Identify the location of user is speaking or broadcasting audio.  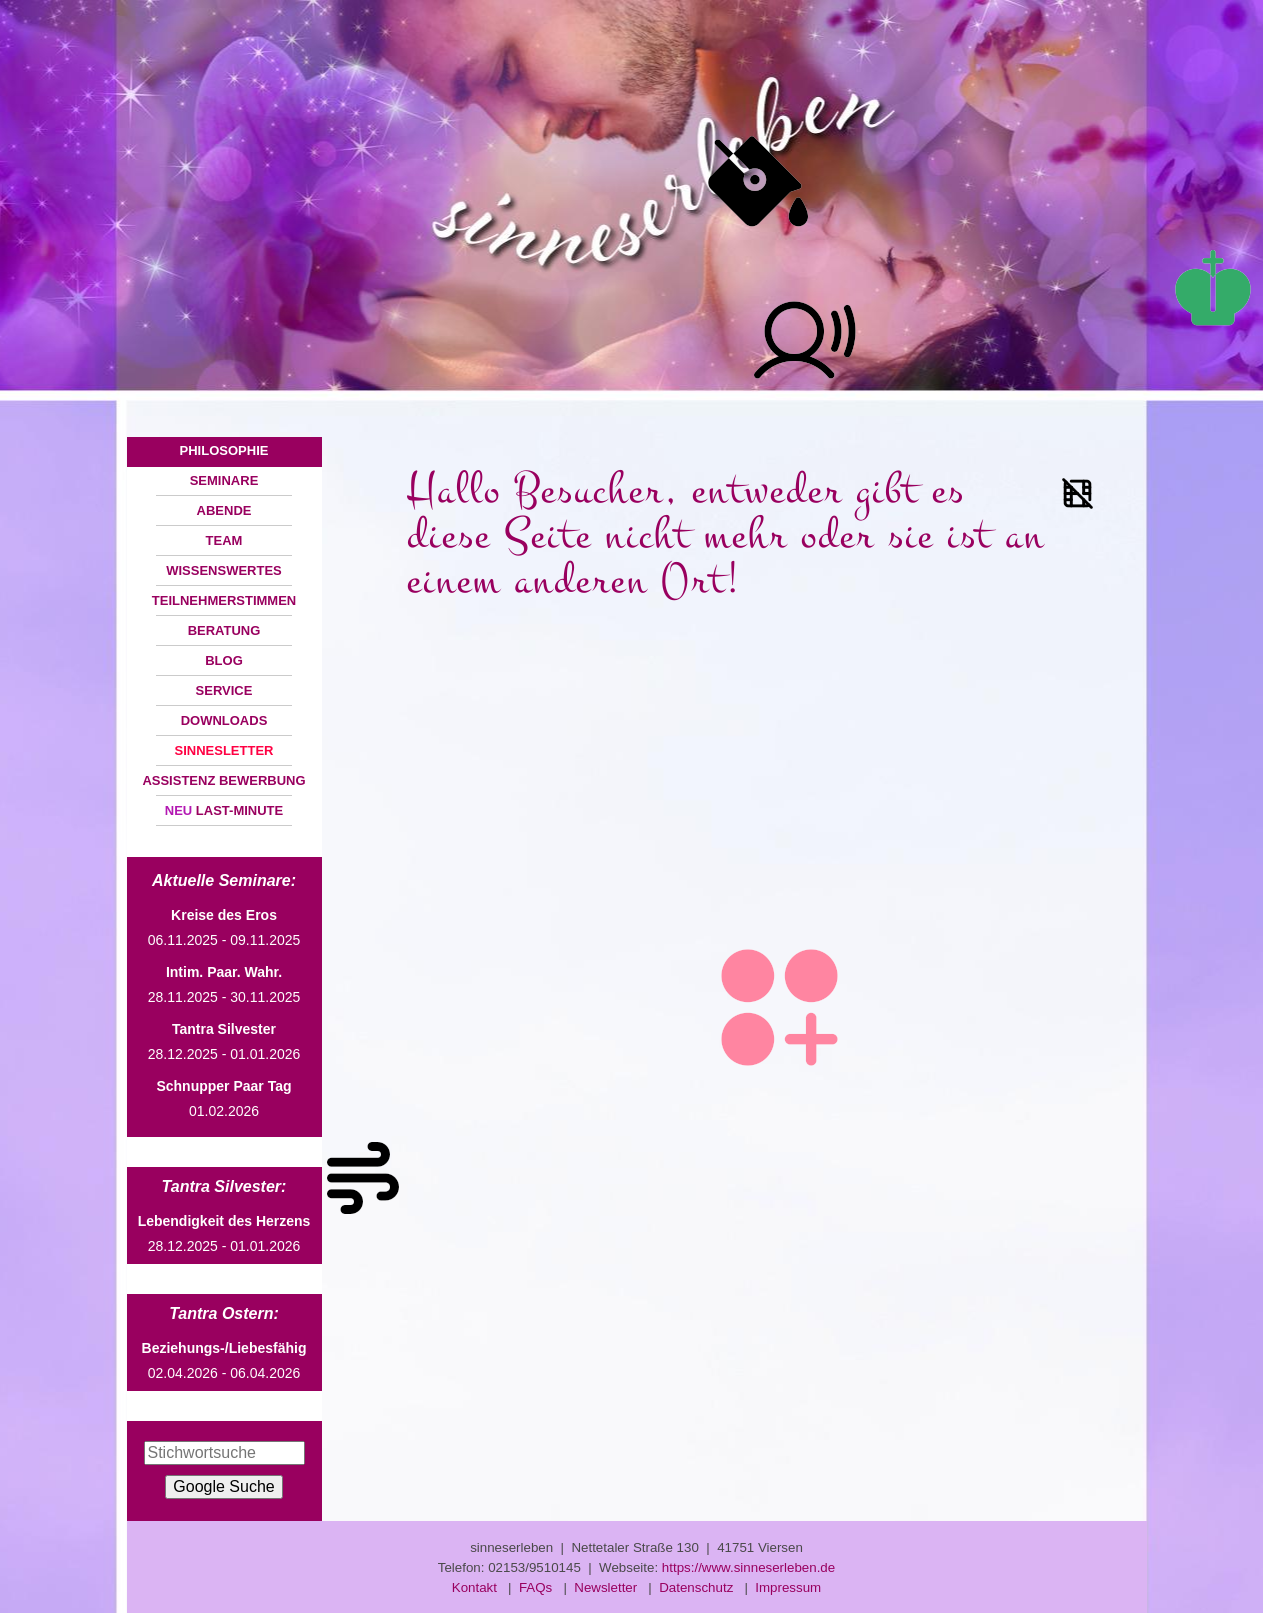
(803, 340).